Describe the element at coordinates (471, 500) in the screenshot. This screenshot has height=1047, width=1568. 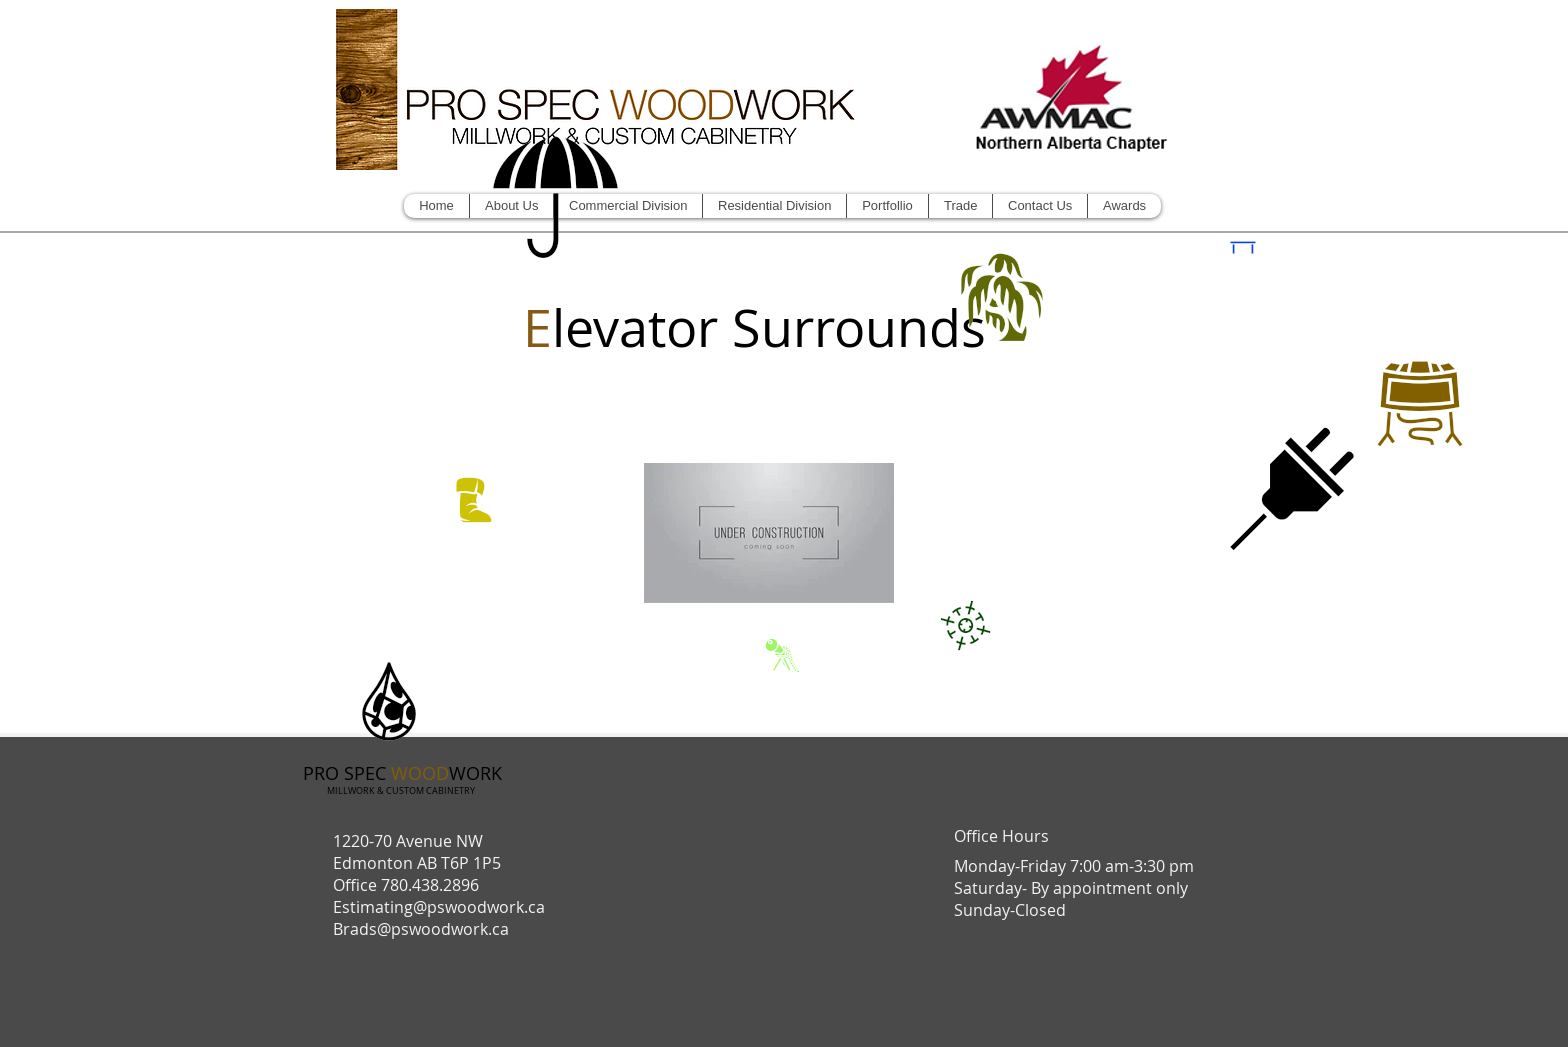
I see `equip footwear to your character` at that location.